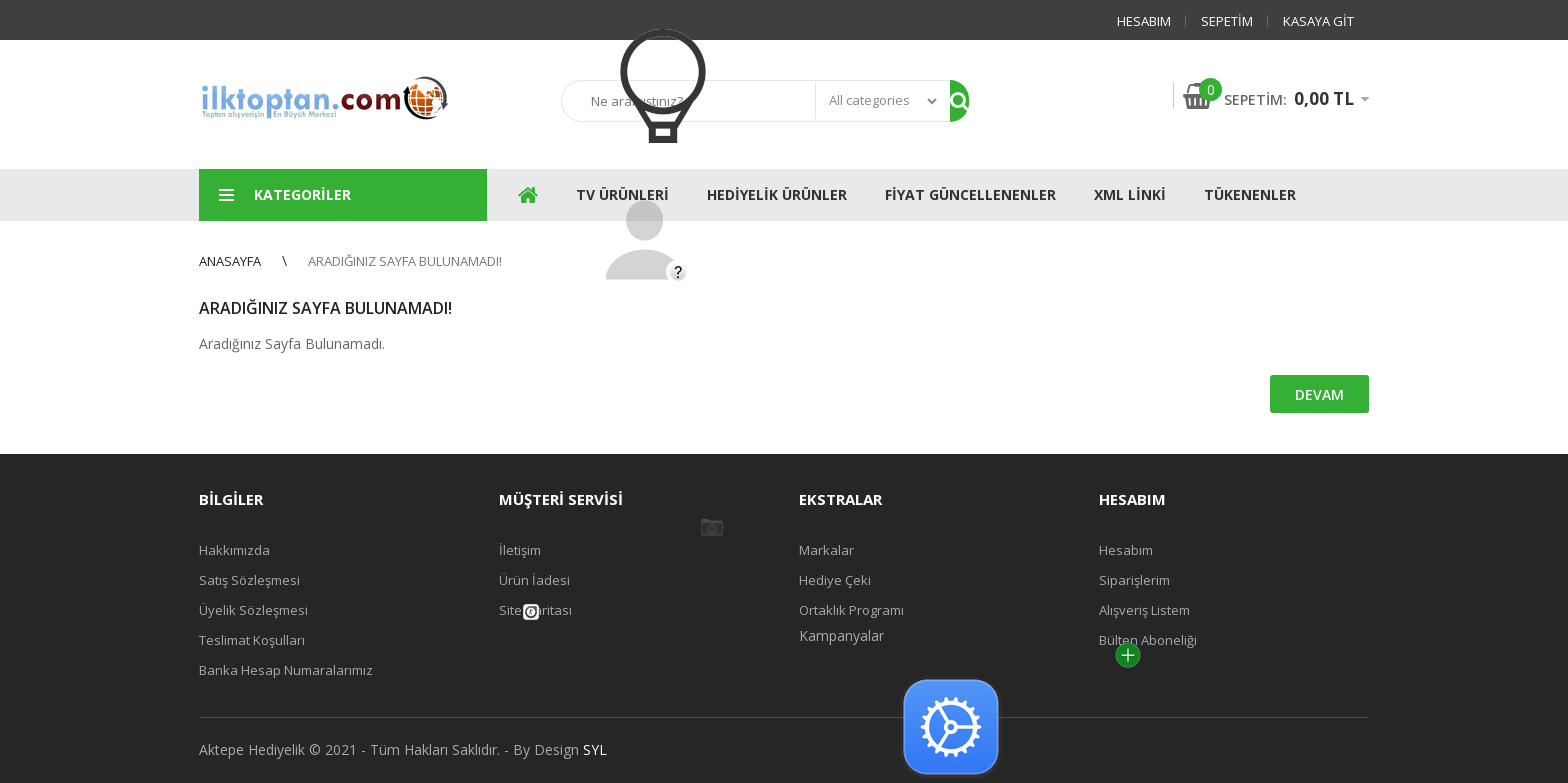  I want to click on launch counter-strike: global offensive, so click(531, 612).